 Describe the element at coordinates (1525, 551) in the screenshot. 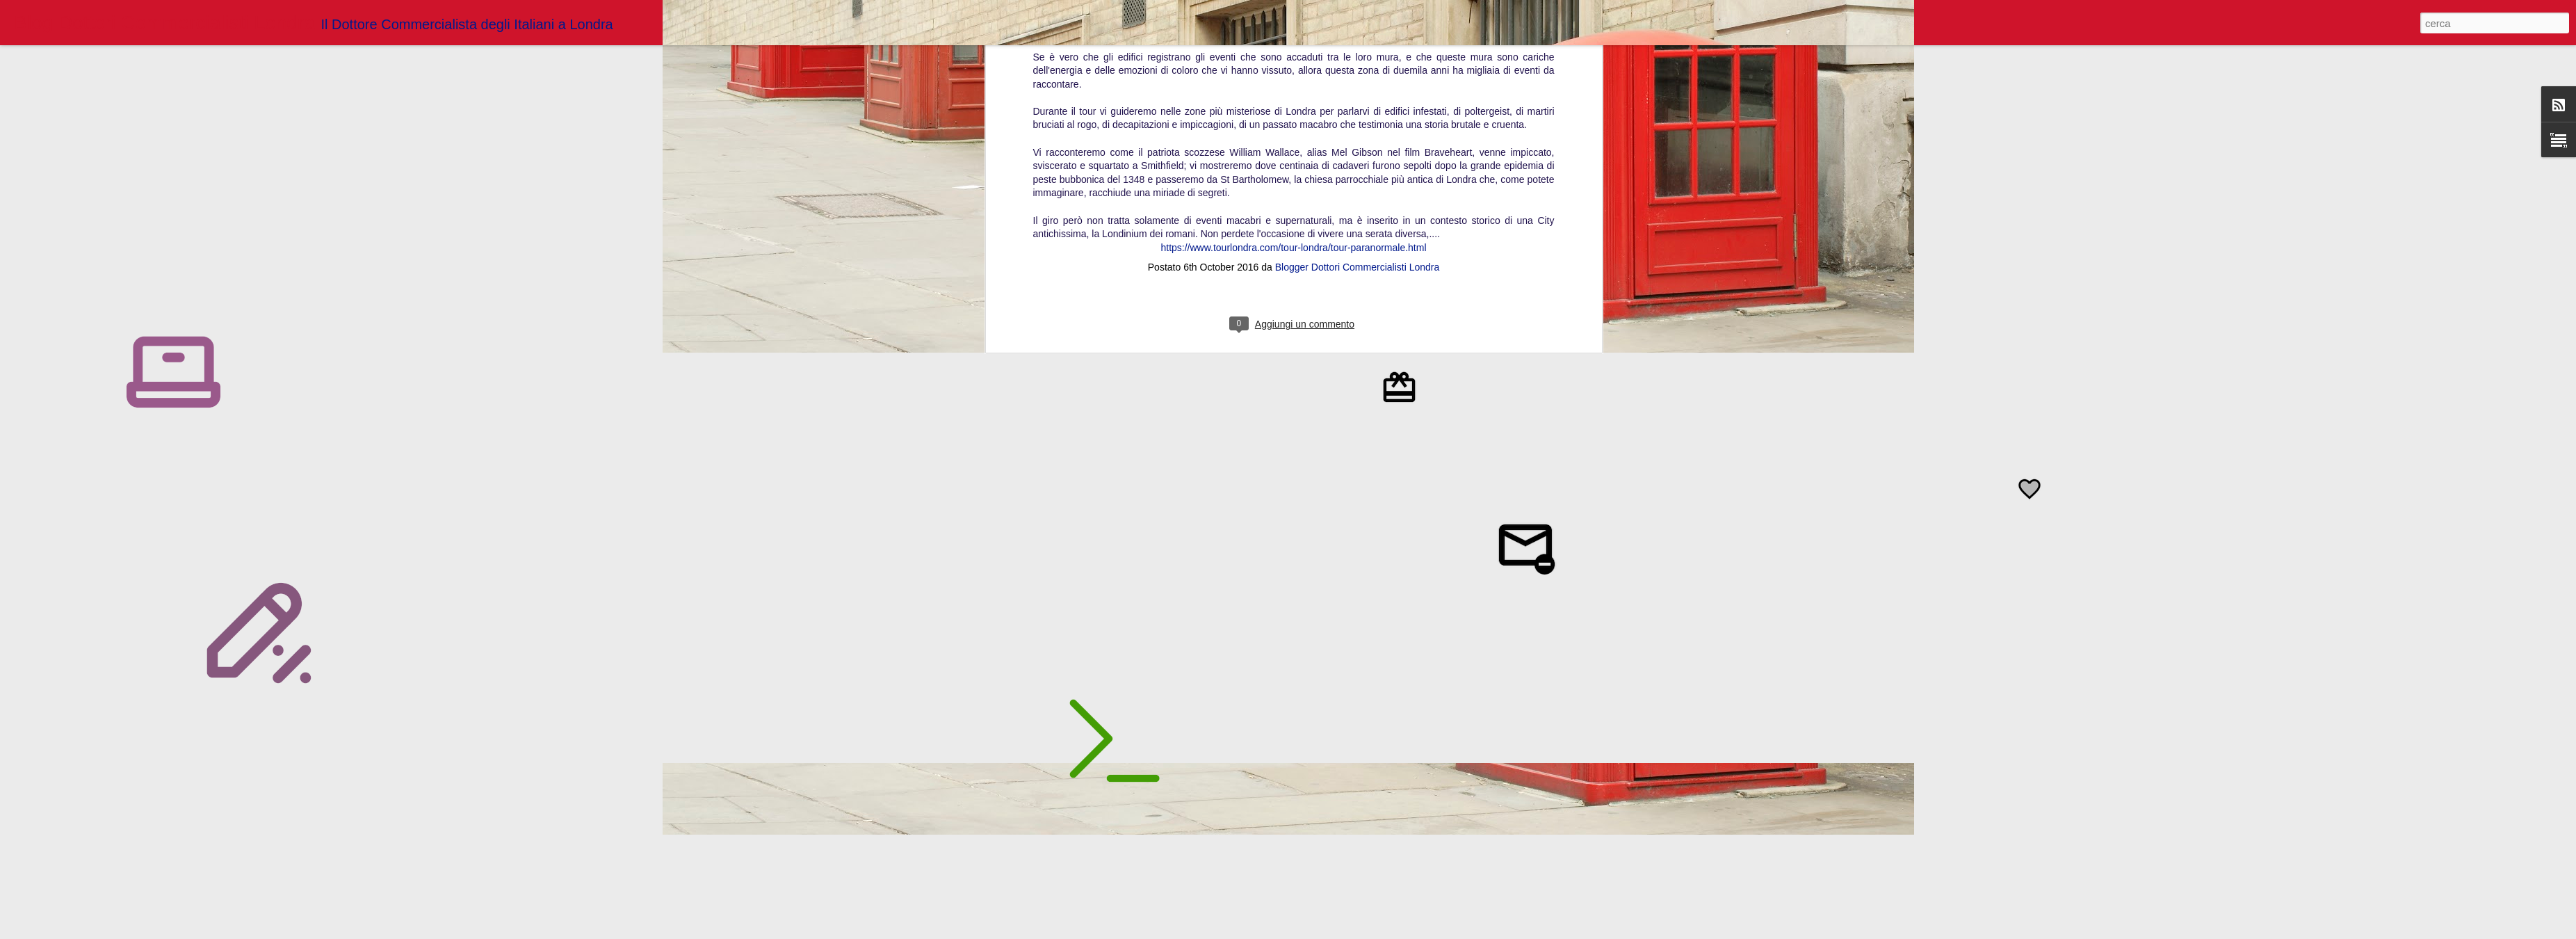

I see `unsubscribe from a mailing list` at that location.